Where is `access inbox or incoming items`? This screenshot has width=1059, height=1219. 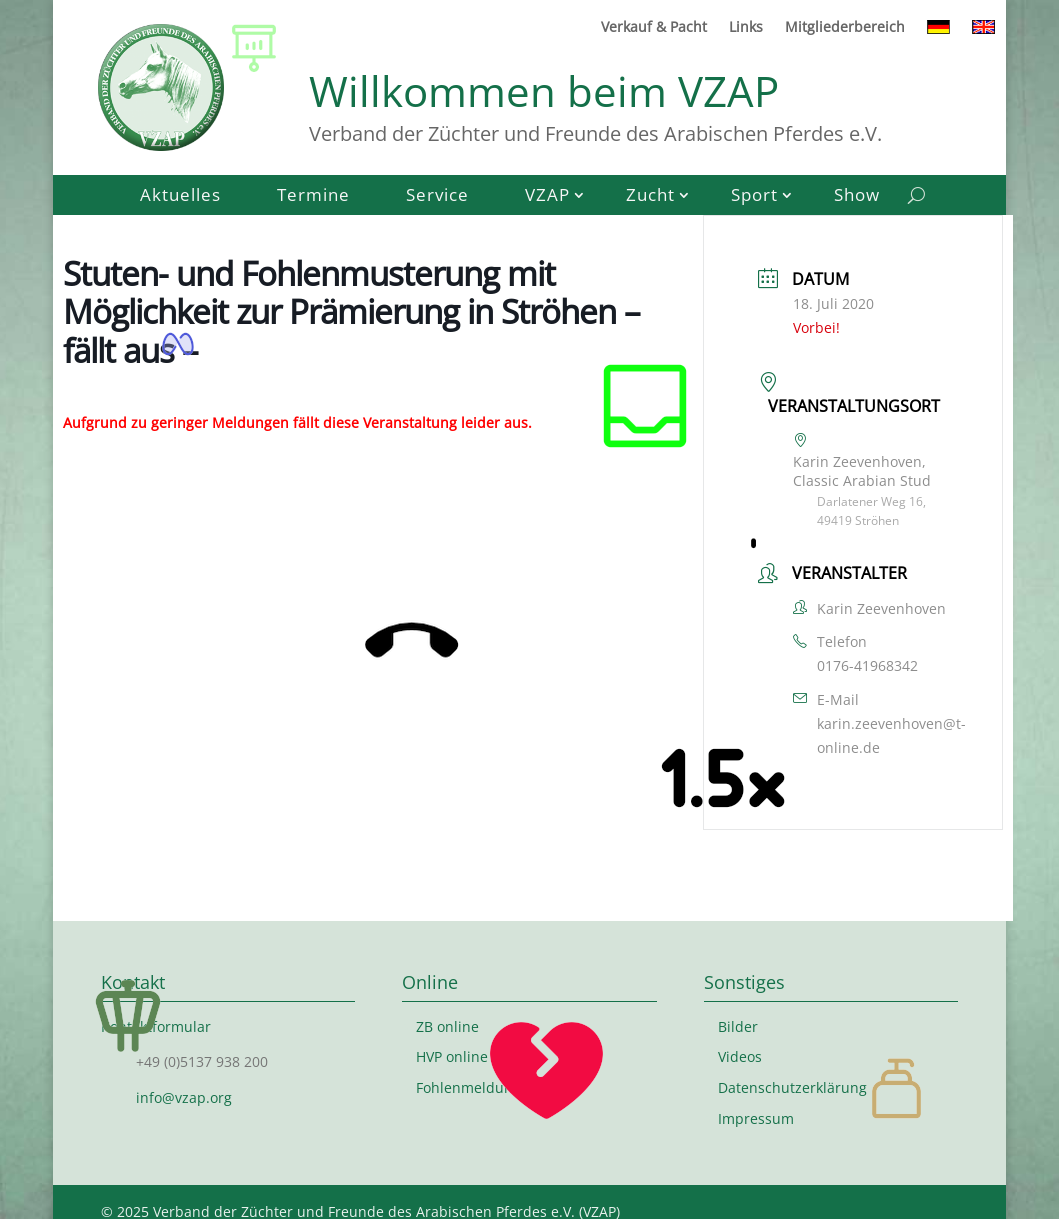
access inbox or incoming items is located at coordinates (645, 406).